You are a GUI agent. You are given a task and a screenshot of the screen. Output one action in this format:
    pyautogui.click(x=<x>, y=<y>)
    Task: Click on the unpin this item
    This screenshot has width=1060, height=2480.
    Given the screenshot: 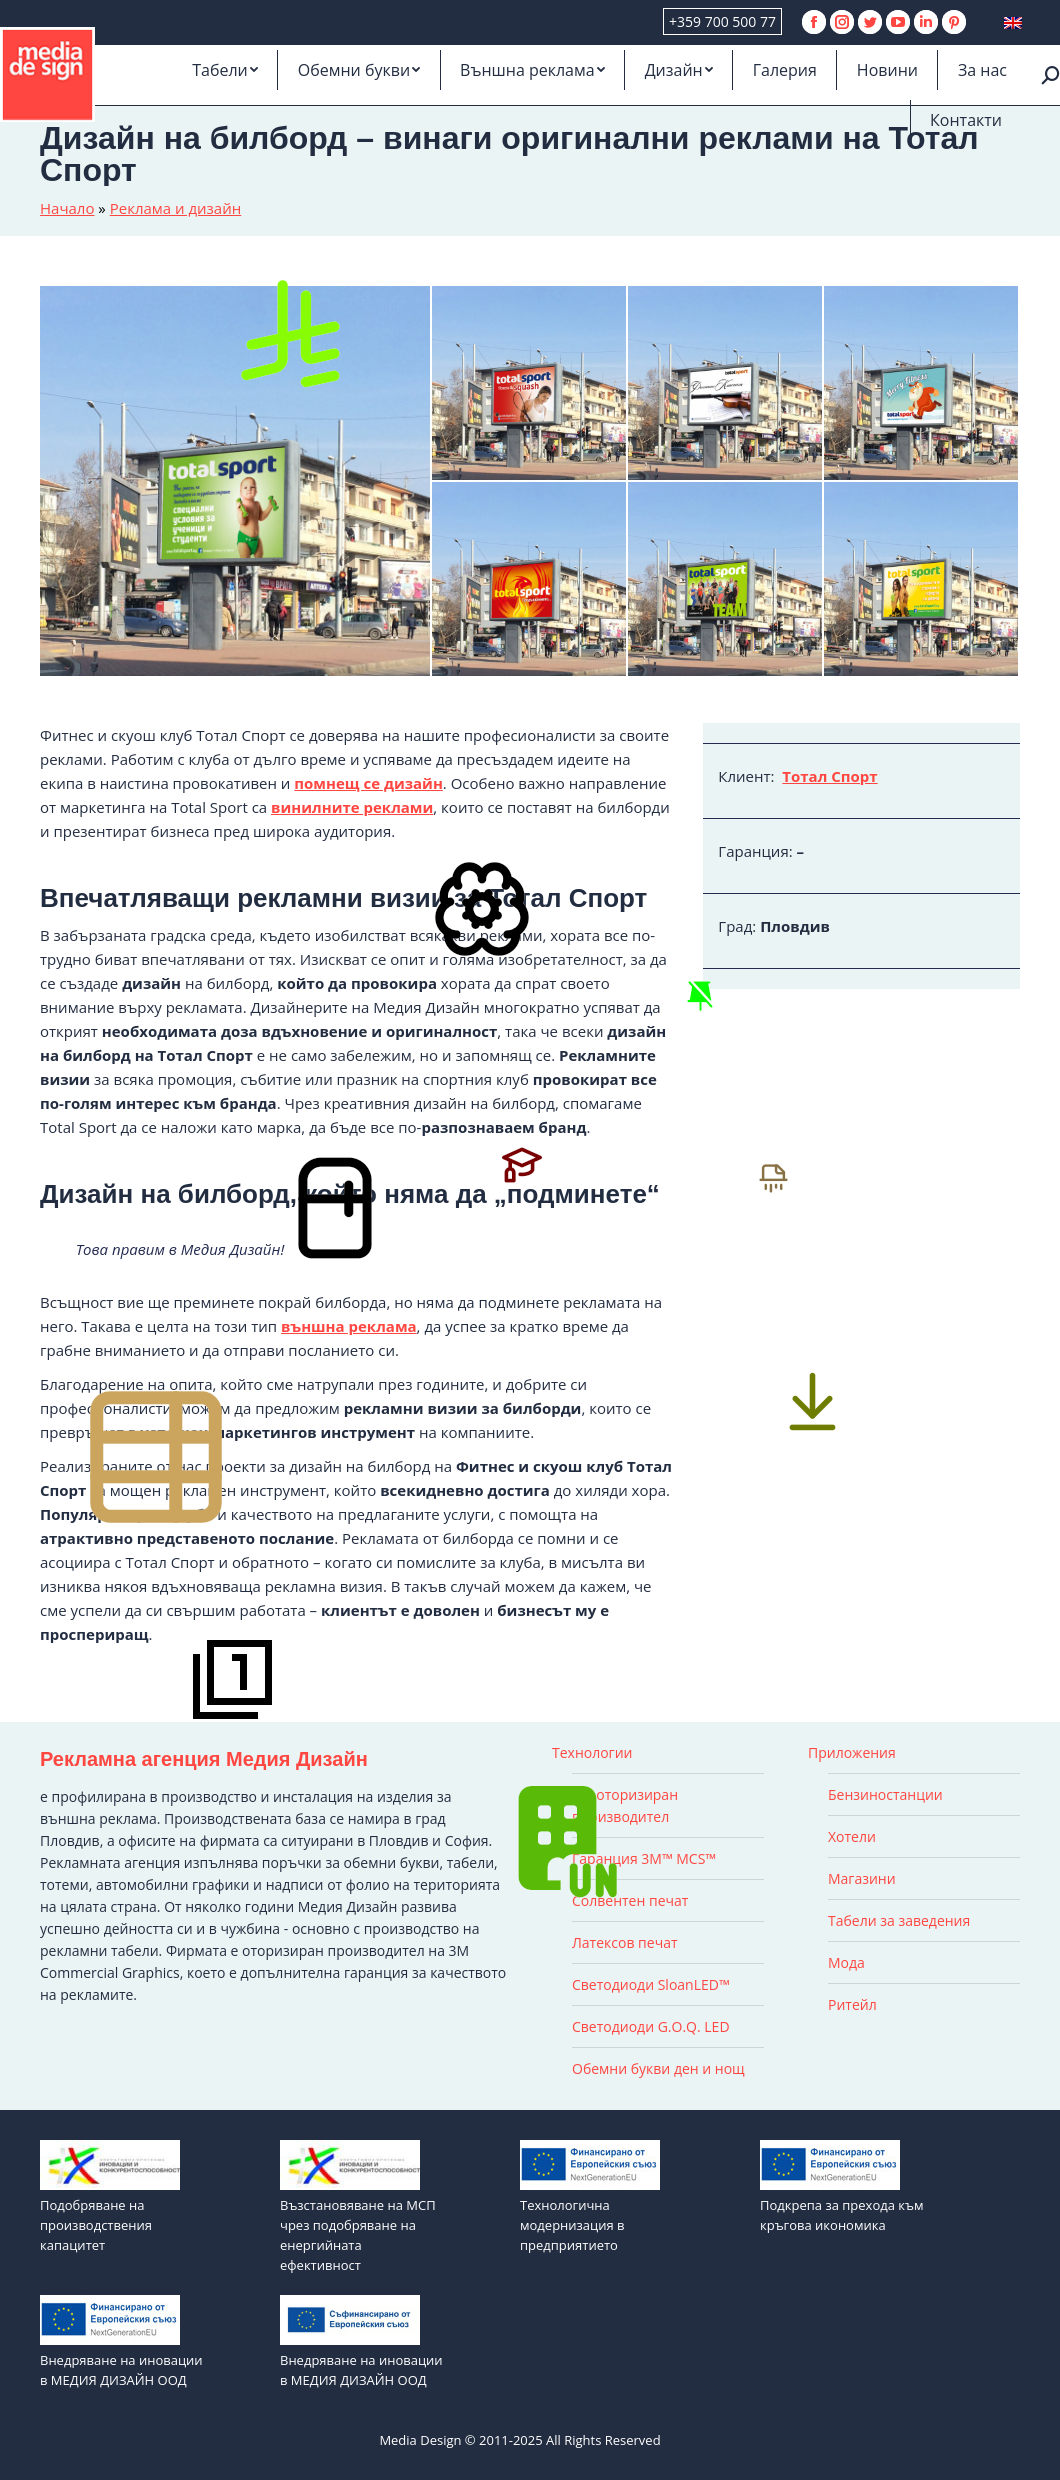 What is the action you would take?
    pyautogui.click(x=700, y=994)
    